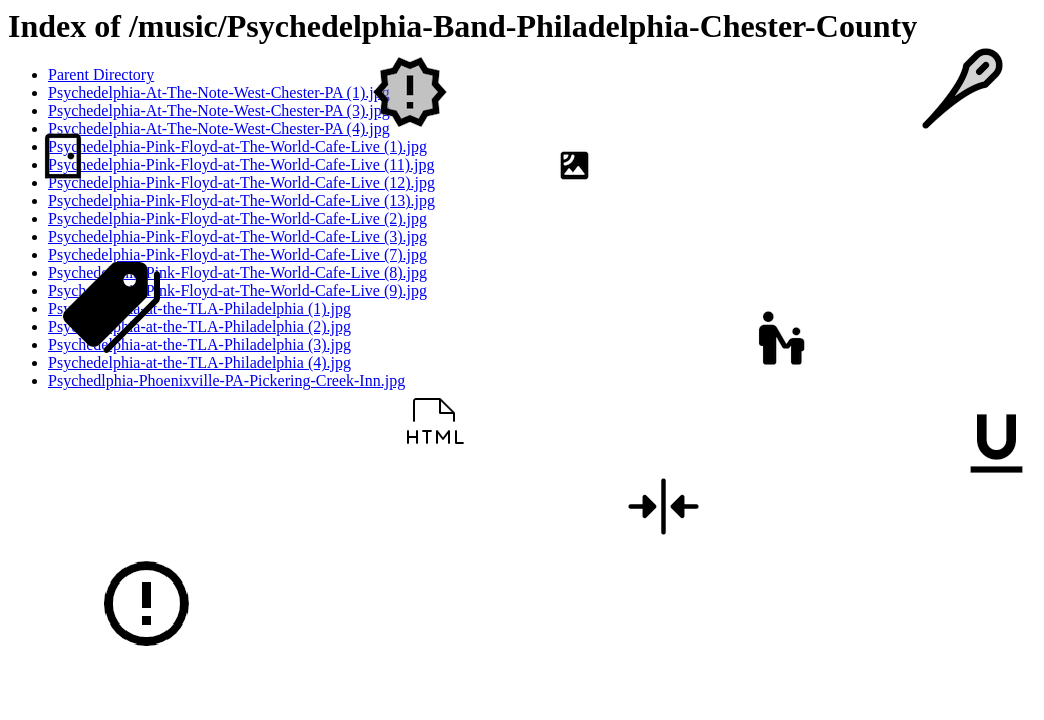  I want to click on apply underline formatting to selected text, so click(996, 443).